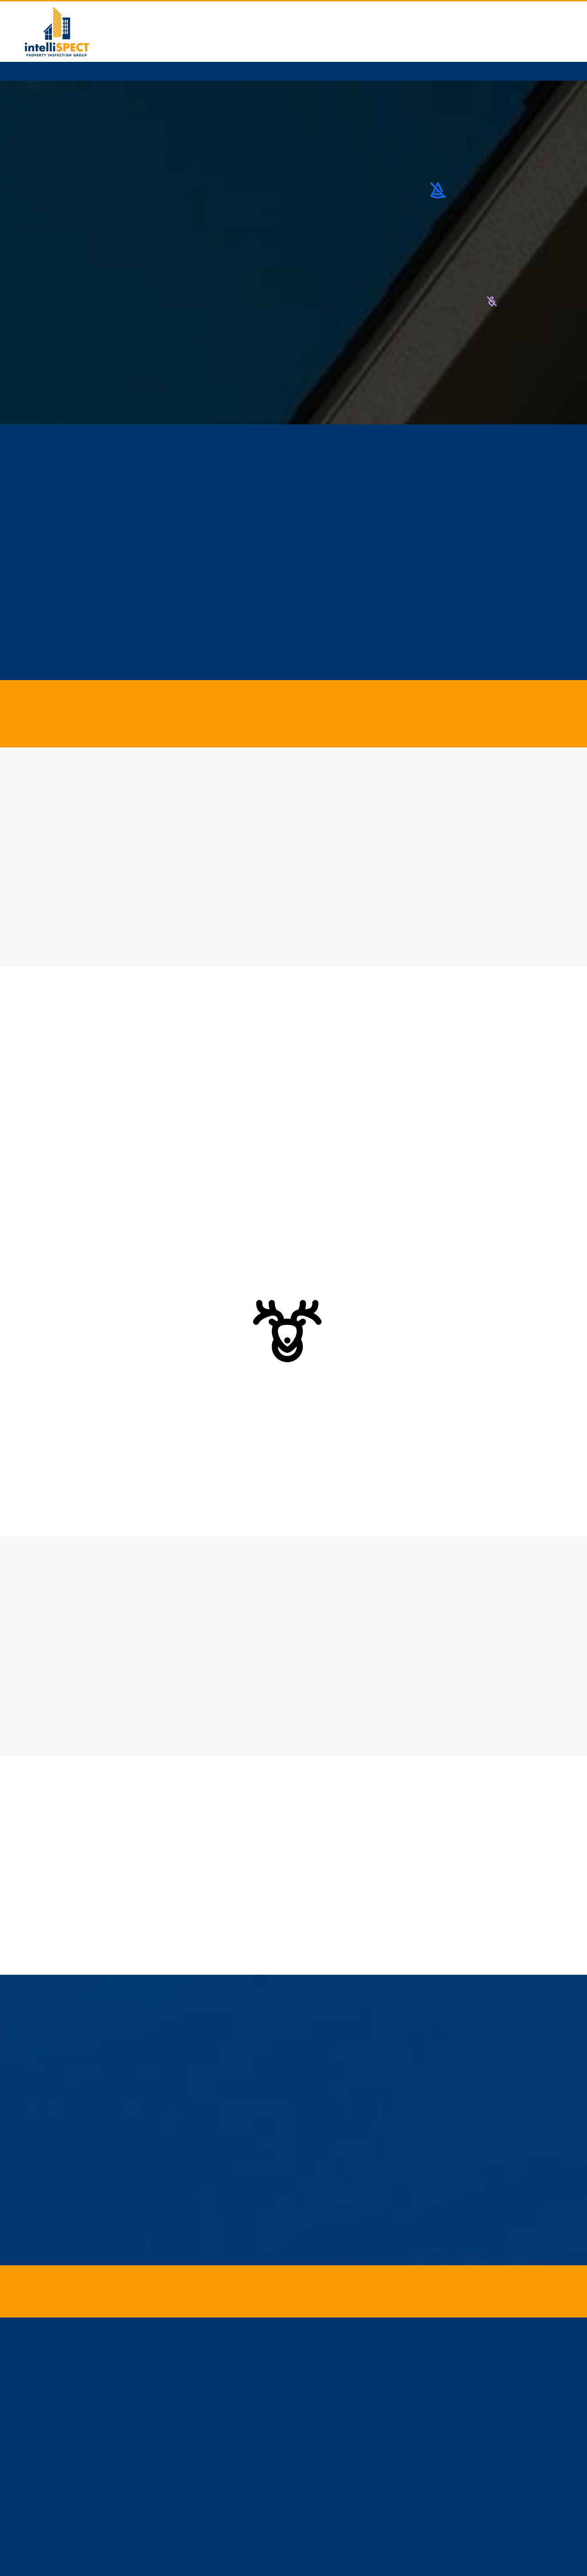 The width and height of the screenshot is (587, 2576). What do you see at coordinates (438, 190) in the screenshot?
I see `indicates pizza is unavailable or sold out` at bounding box center [438, 190].